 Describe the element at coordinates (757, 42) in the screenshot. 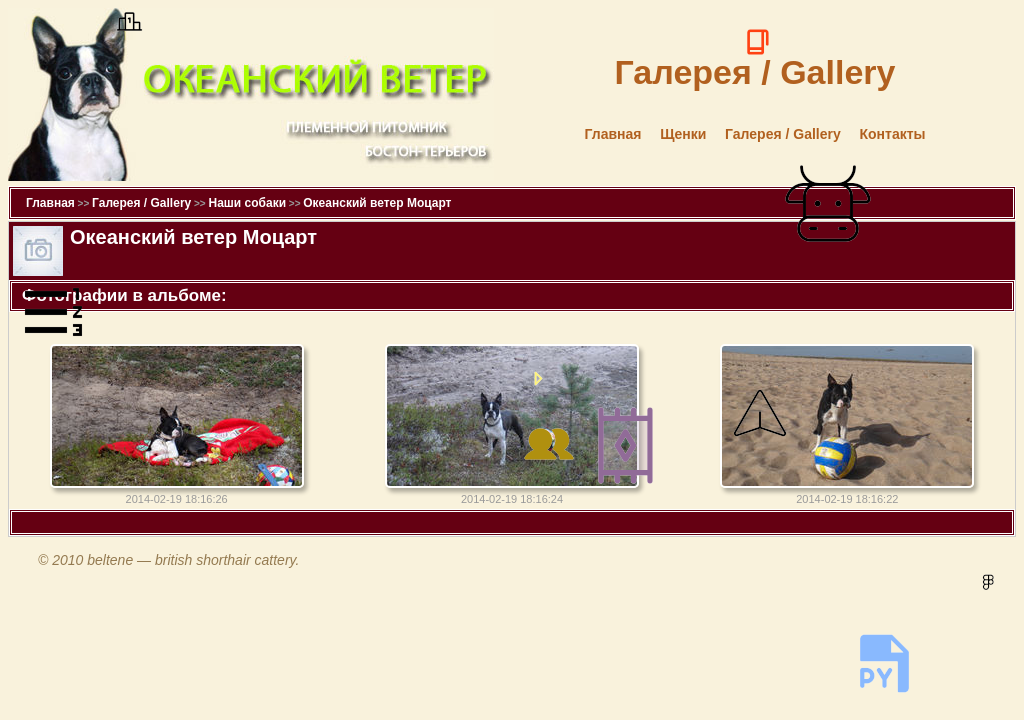

I see `view towel or linen amenities` at that location.